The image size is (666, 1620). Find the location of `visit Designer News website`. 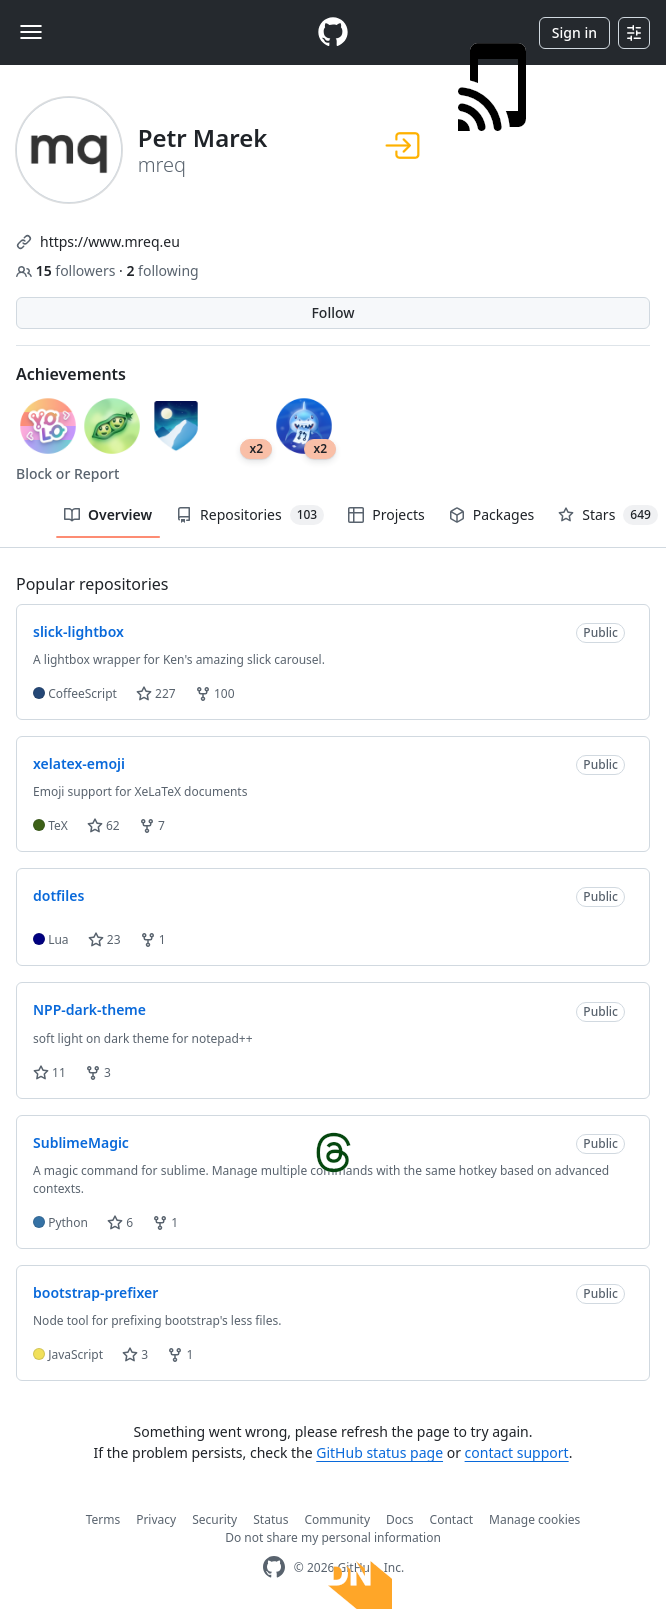

visit Designer News website is located at coordinates (360, 1585).